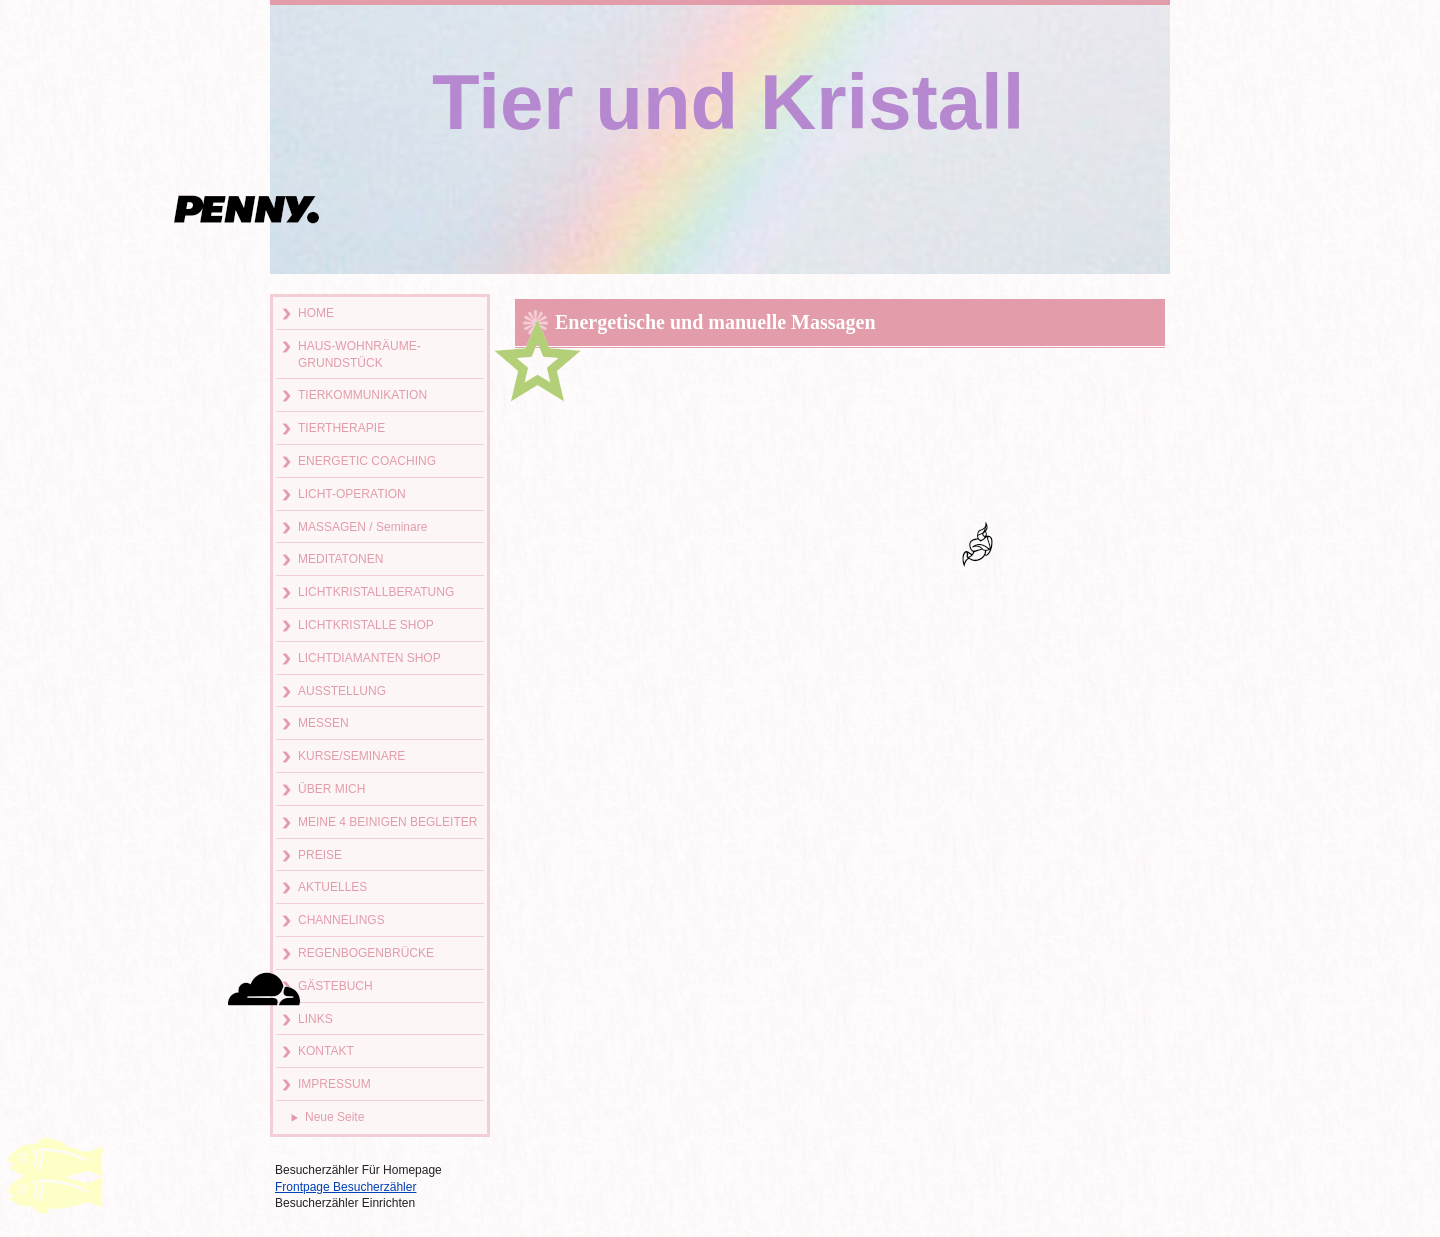  What do you see at coordinates (264, 989) in the screenshot?
I see `cloudflare logo` at bounding box center [264, 989].